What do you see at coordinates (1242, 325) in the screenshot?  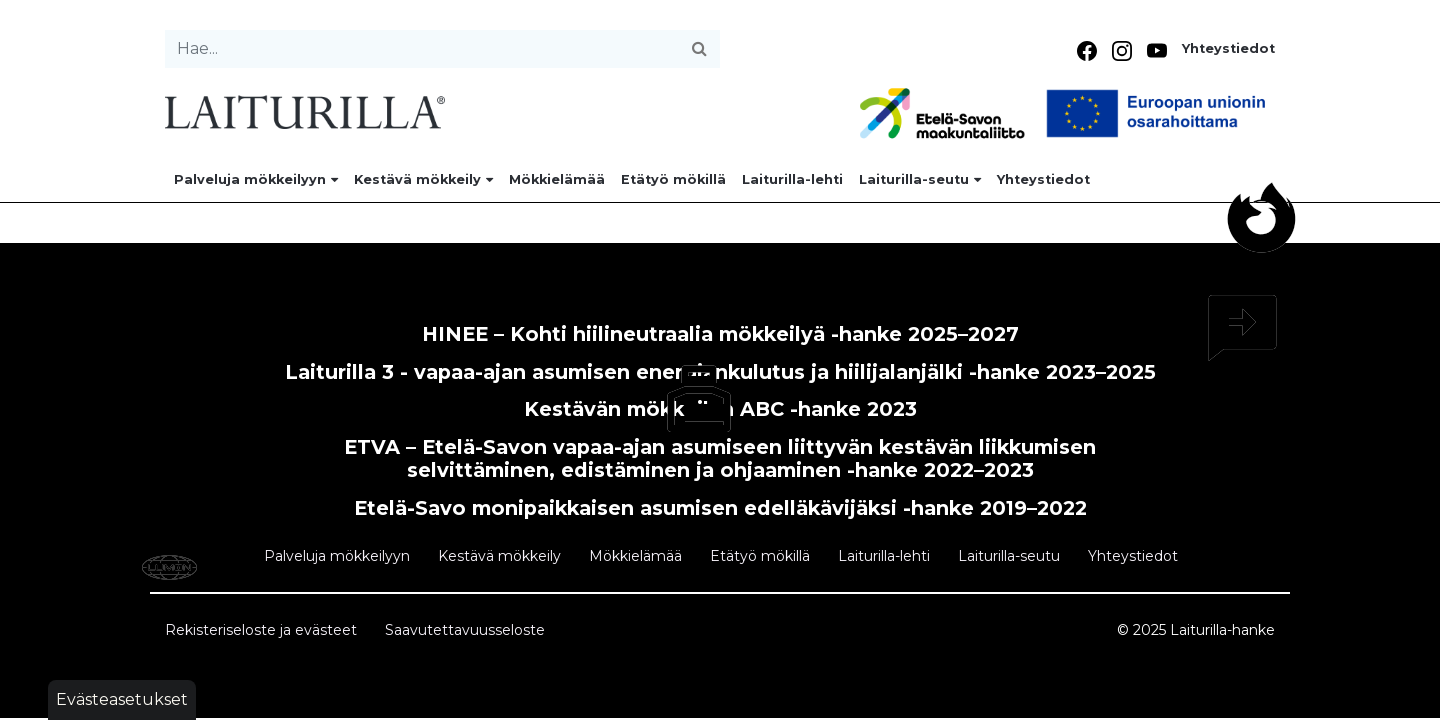 I see `forward a chat message` at bounding box center [1242, 325].